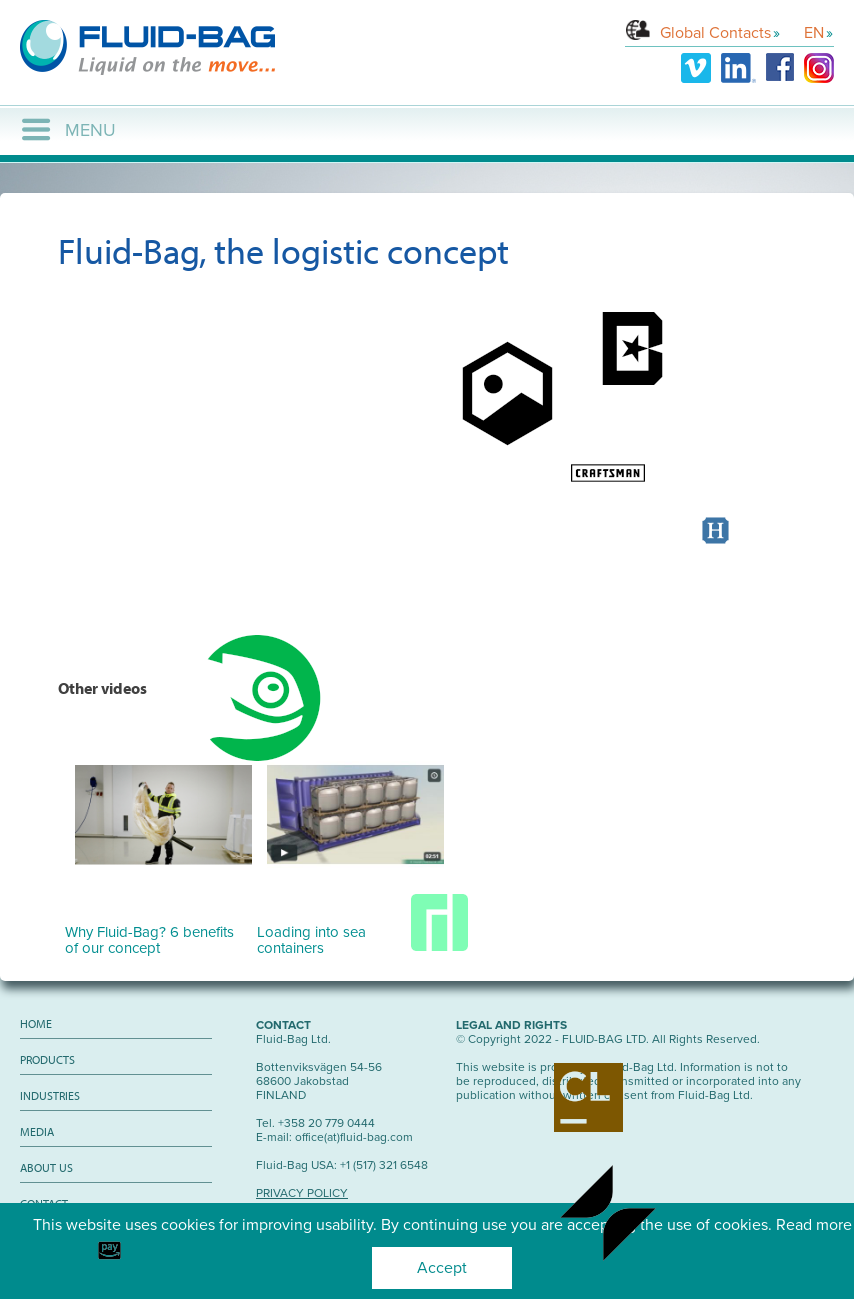 The width and height of the screenshot is (854, 1299). Describe the element at coordinates (588, 1097) in the screenshot. I see `open CLion IDE` at that location.